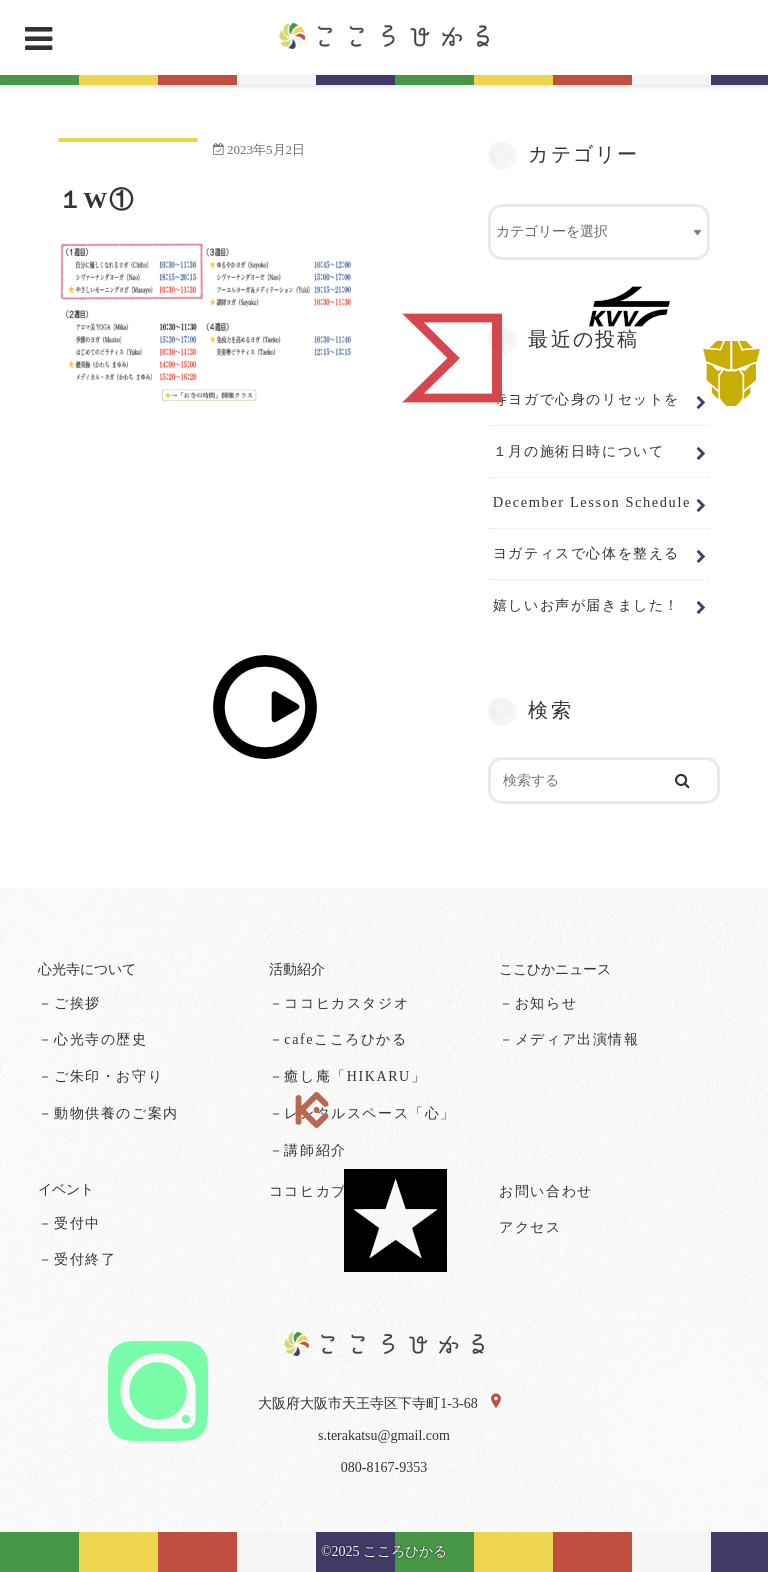 The width and height of the screenshot is (768, 1572). I want to click on steinberg brand logo, so click(265, 707).